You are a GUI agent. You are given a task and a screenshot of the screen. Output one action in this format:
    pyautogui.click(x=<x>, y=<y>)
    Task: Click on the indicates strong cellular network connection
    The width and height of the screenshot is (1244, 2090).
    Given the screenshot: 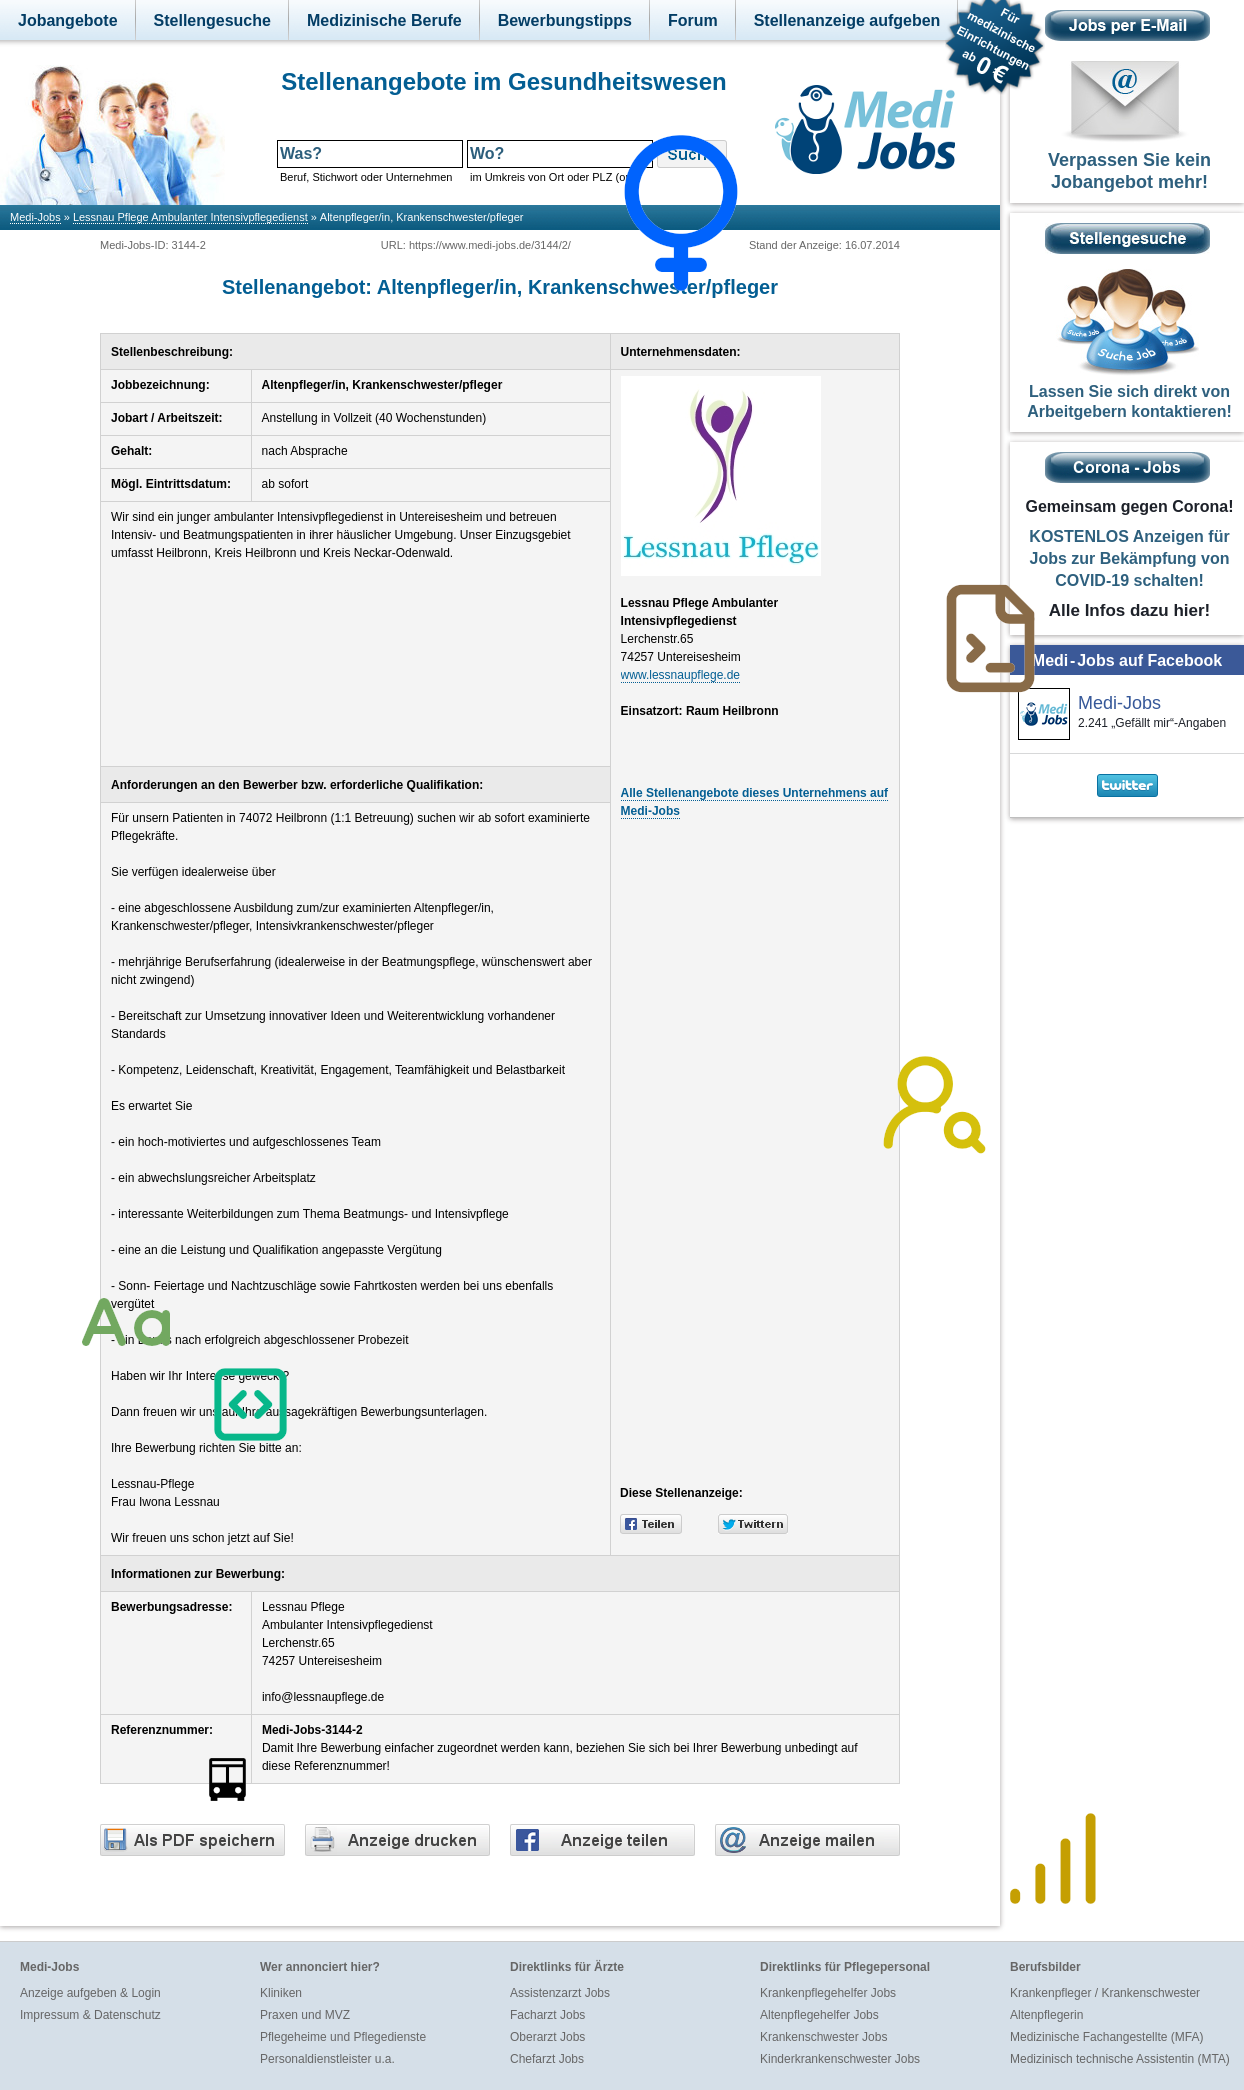 What is the action you would take?
    pyautogui.click(x=1070, y=1853)
    